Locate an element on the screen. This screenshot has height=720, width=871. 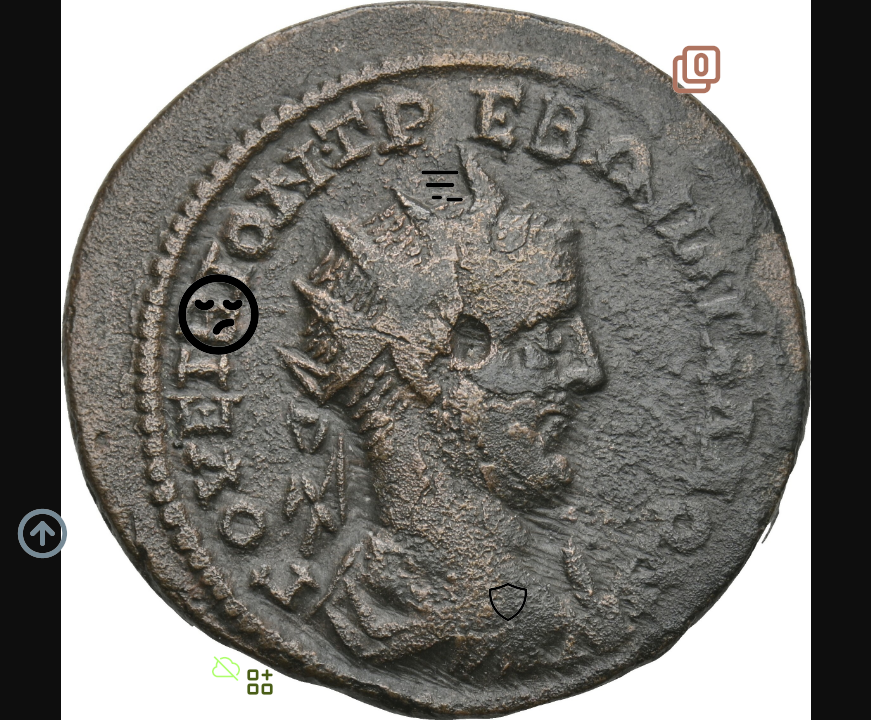
access security settings is located at coordinates (508, 602).